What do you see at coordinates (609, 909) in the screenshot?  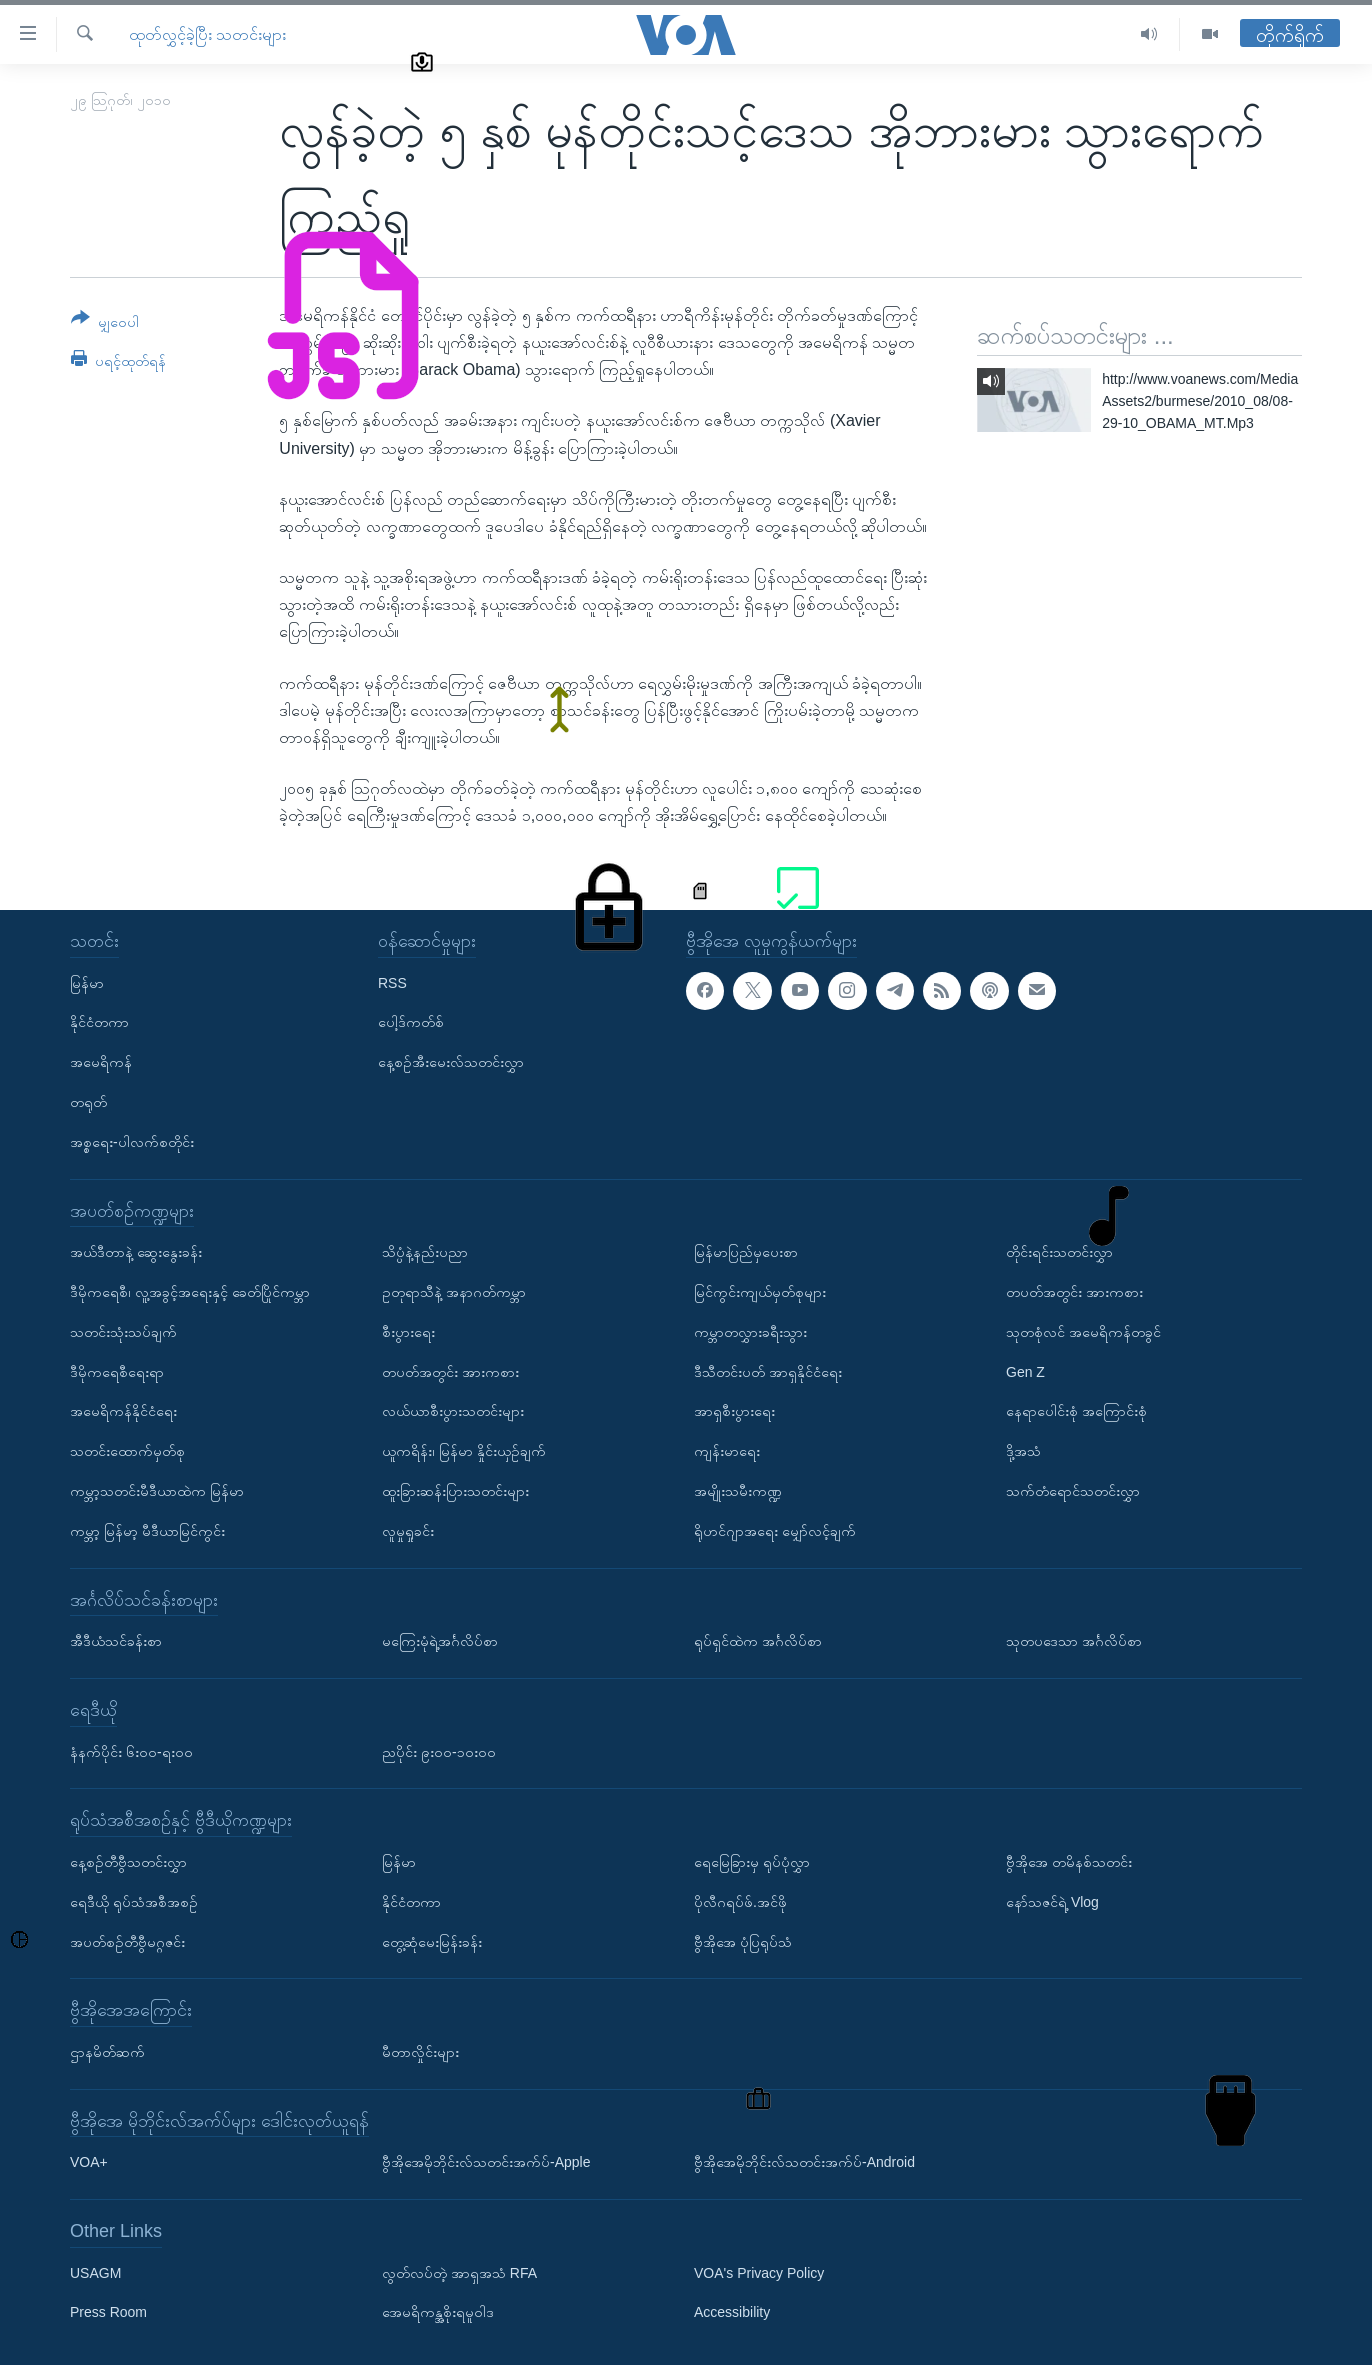 I see `enable enhanced encryption for added security` at bounding box center [609, 909].